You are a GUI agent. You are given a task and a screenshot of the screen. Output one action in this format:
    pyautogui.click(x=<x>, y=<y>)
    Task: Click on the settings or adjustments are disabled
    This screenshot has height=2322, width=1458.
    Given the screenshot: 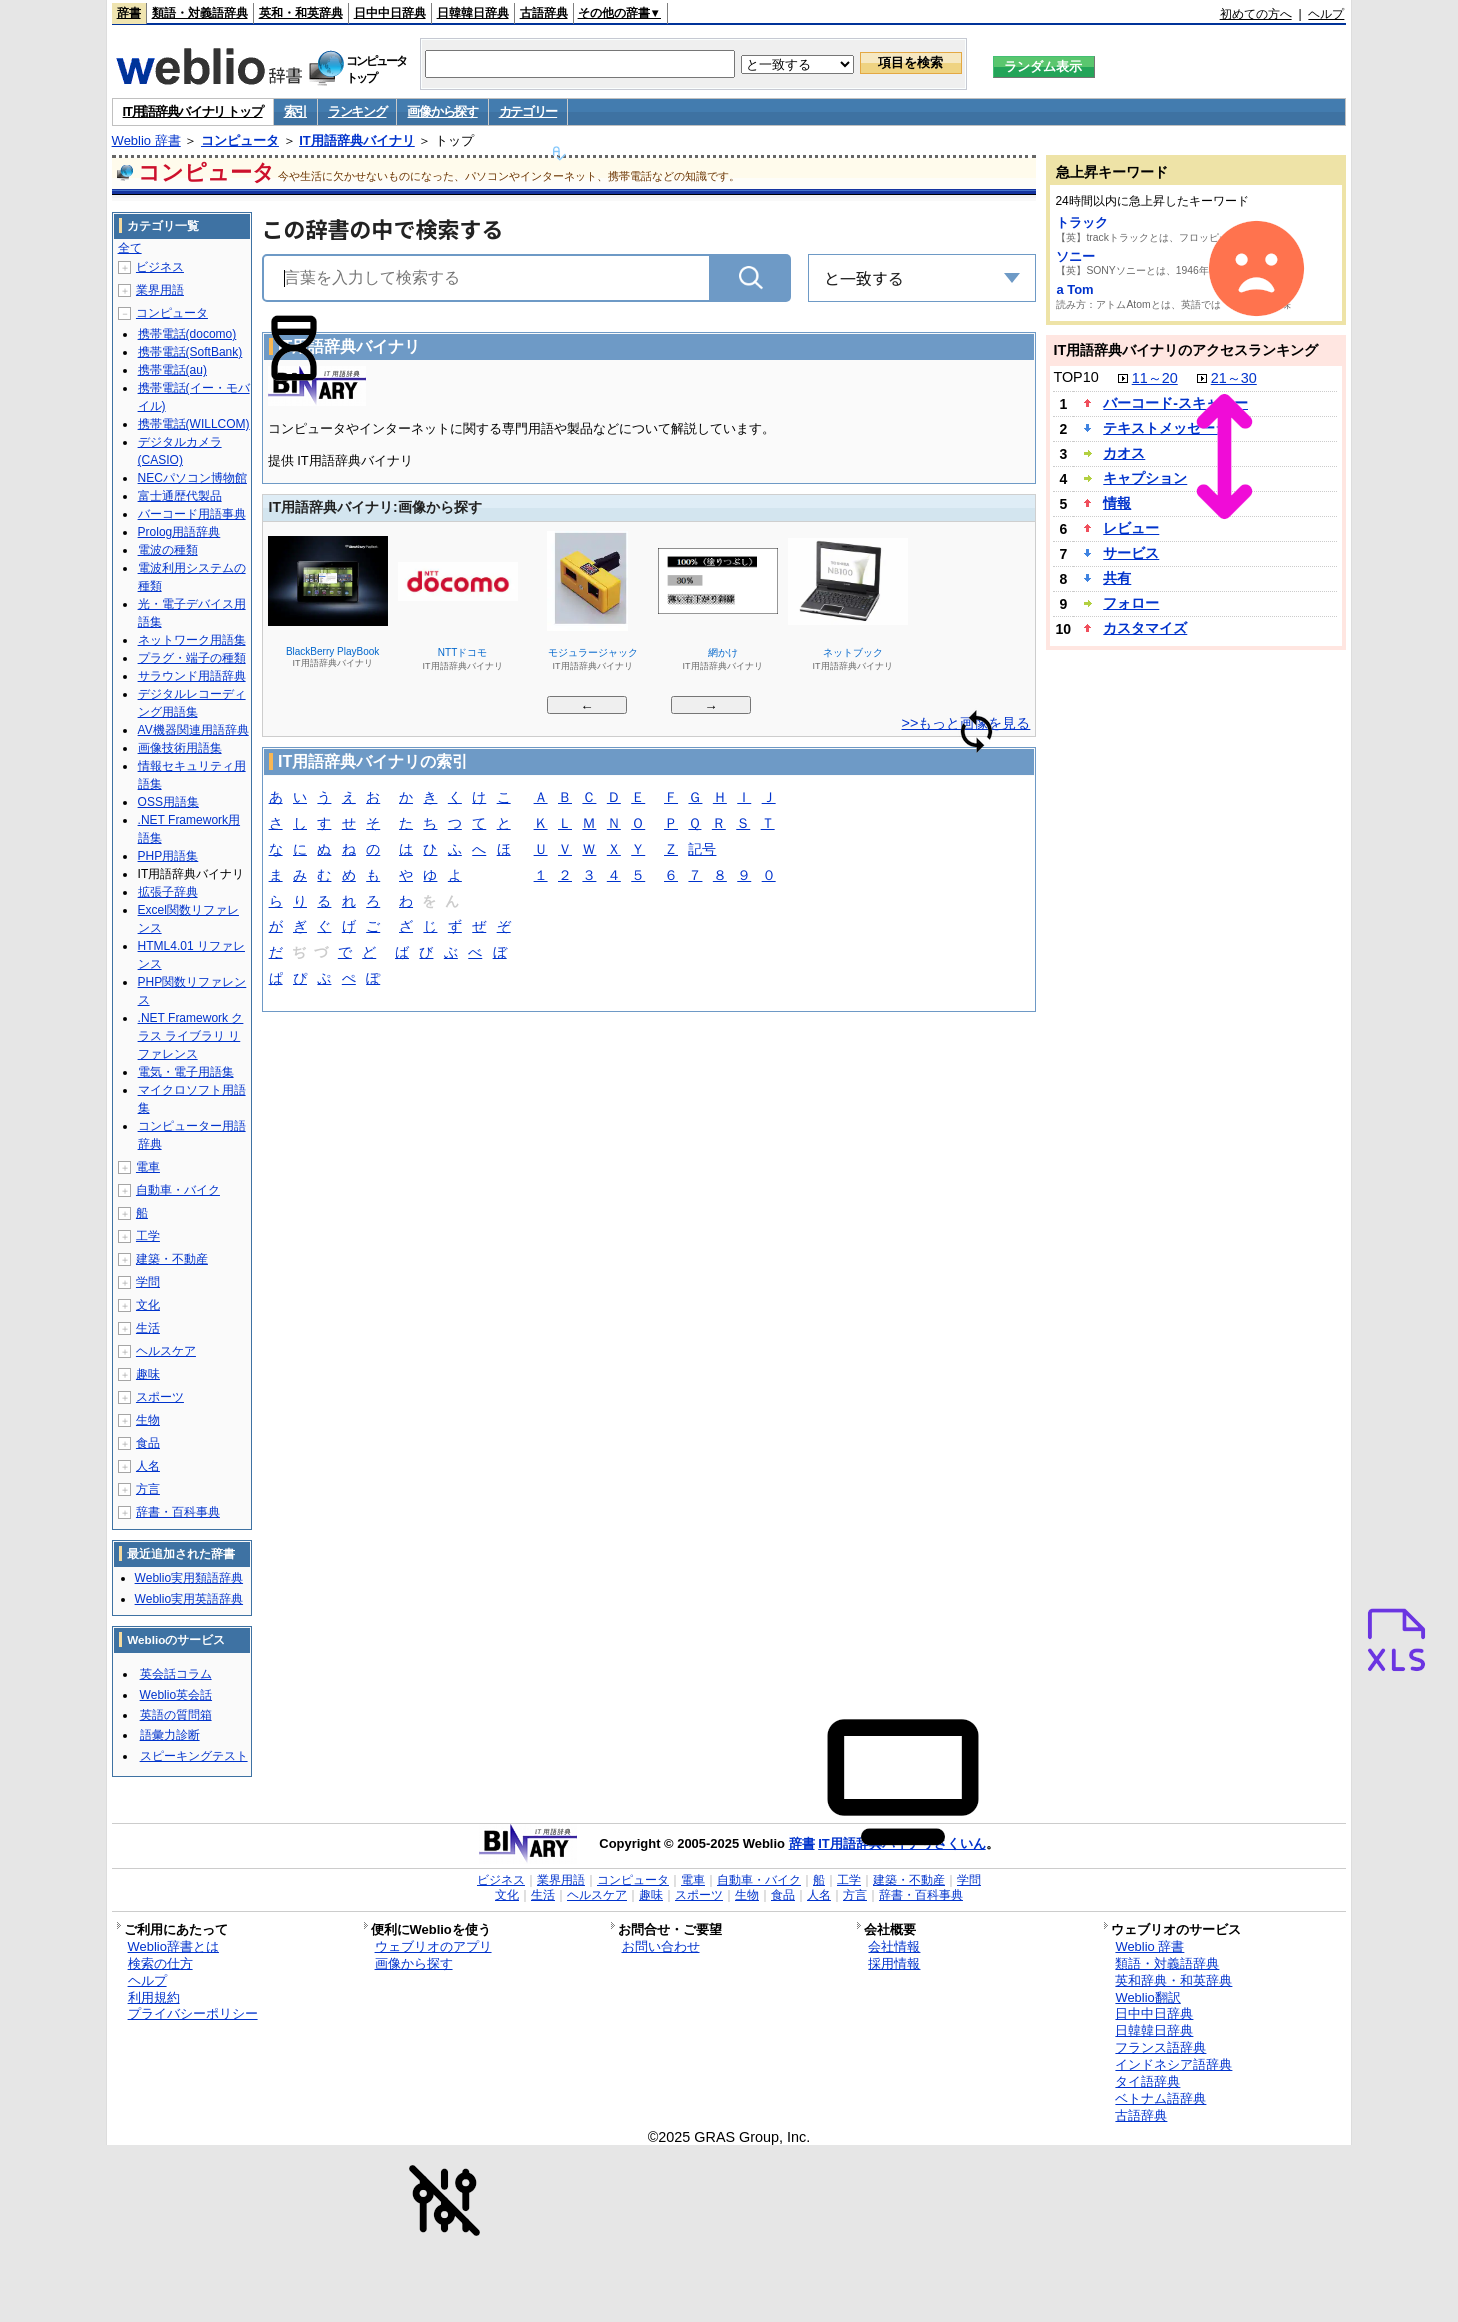 What is the action you would take?
    pyautogui.click(x=444, y=2200)
    